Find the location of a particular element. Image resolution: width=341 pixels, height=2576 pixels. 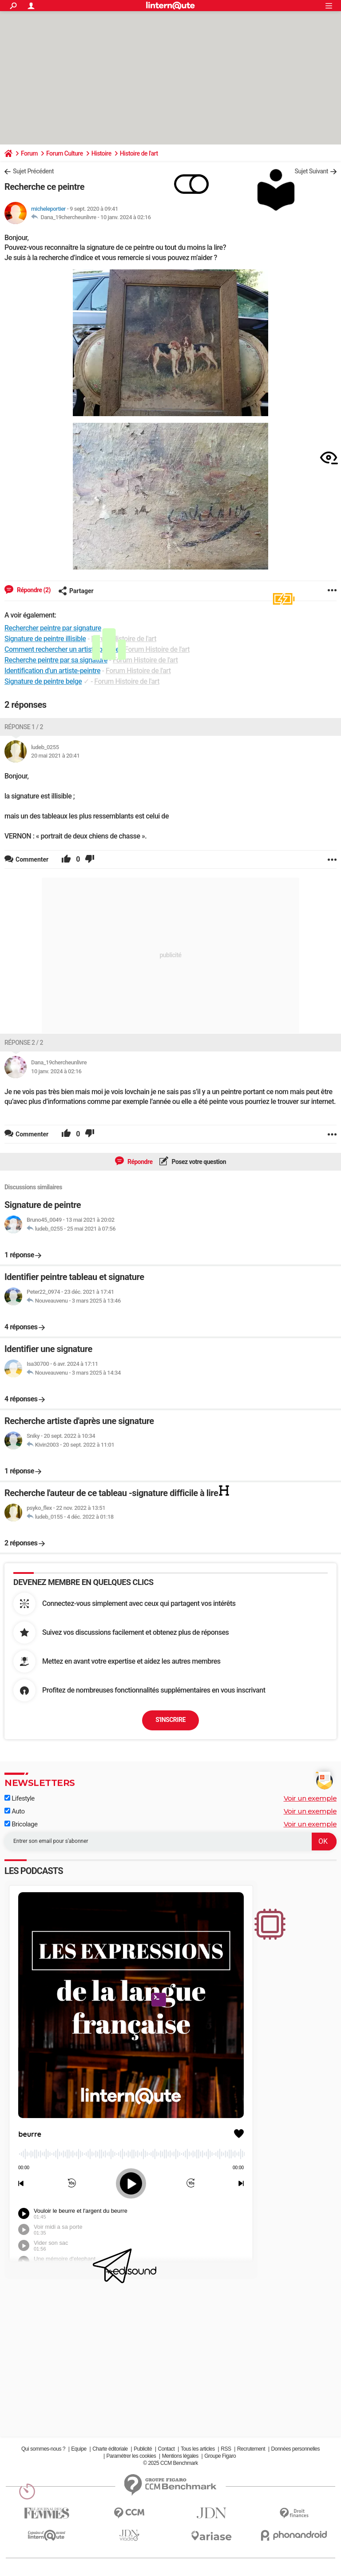

toggle a setting on or off is located at coordinates (191, 184).